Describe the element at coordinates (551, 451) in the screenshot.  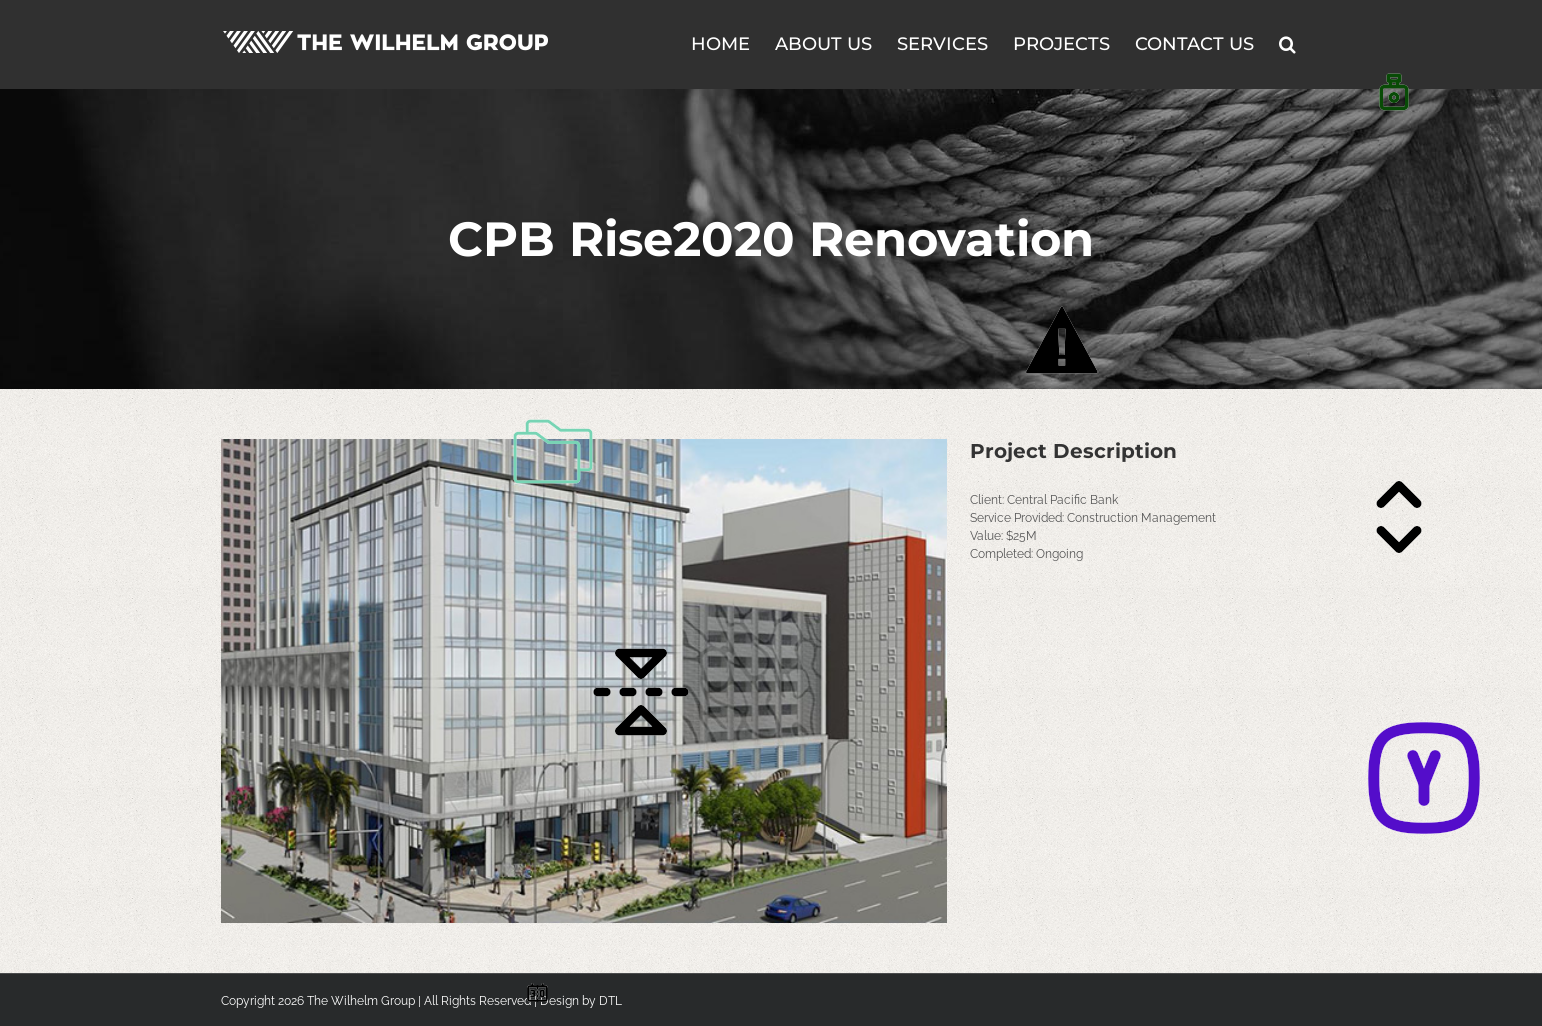
I see `browse all folders` at that location.